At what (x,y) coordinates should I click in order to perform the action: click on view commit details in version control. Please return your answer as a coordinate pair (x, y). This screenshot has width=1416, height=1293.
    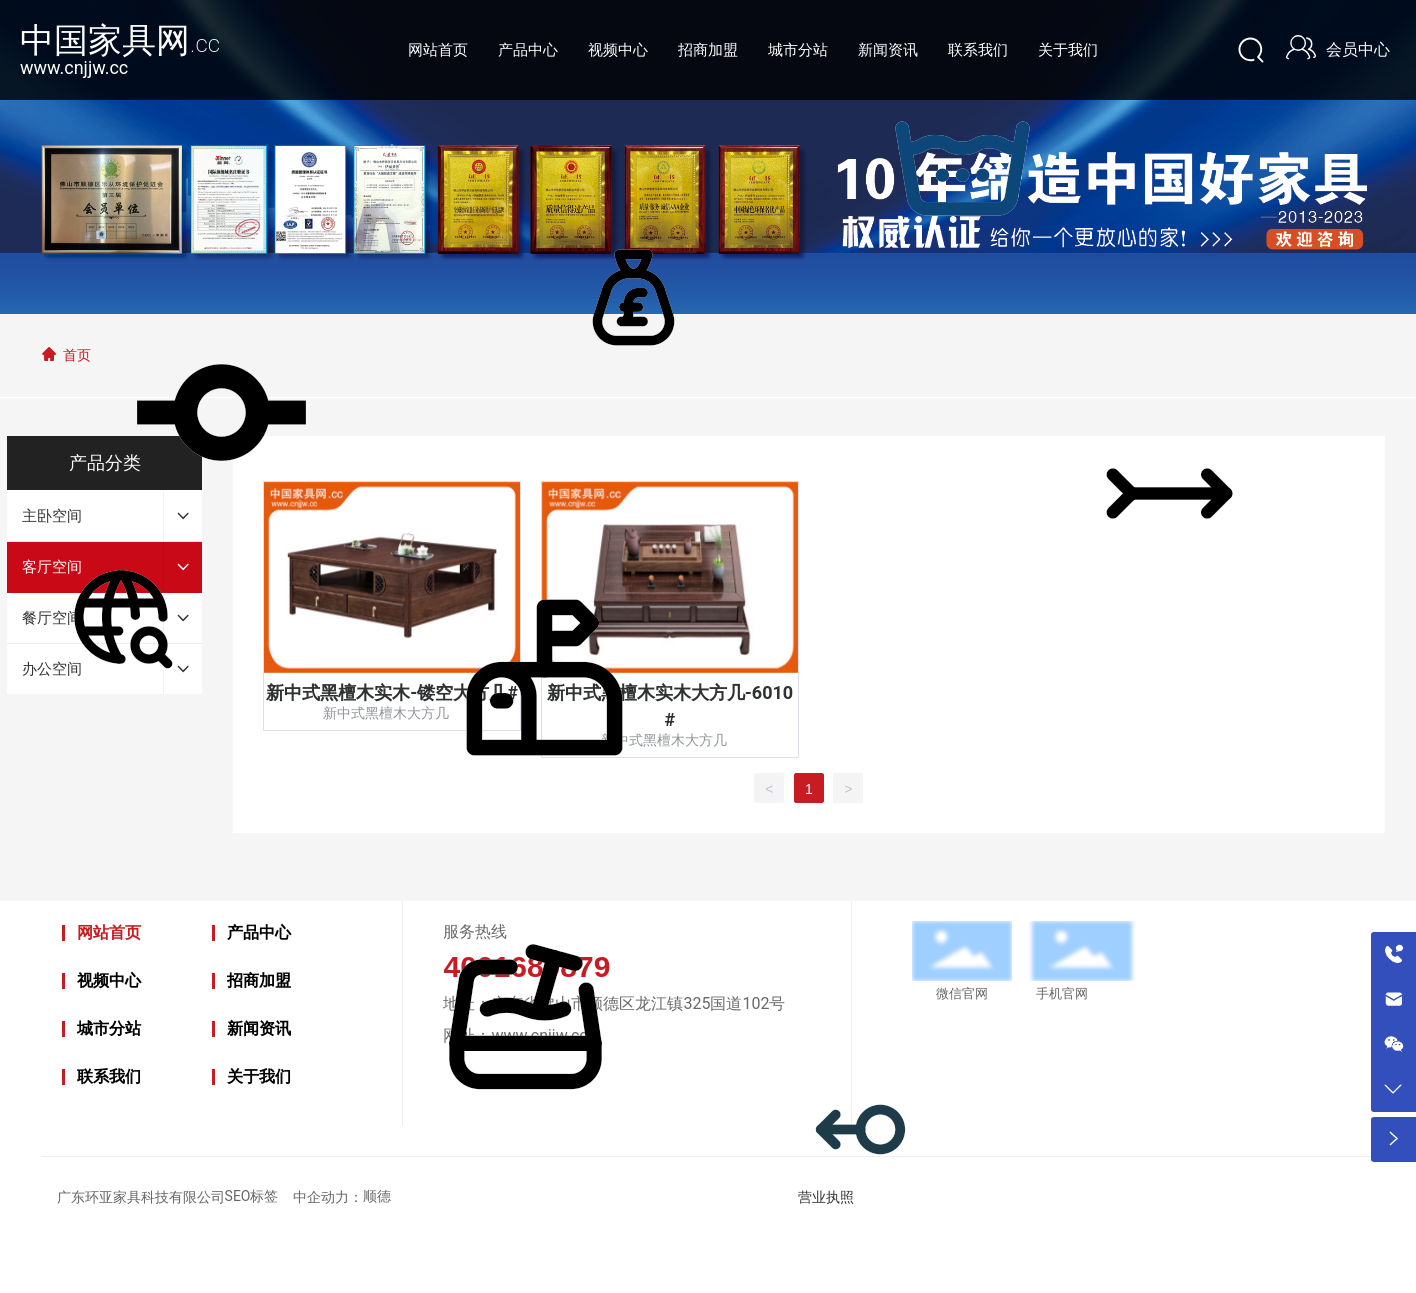
    Looking at the image, I should click on (221, 412).